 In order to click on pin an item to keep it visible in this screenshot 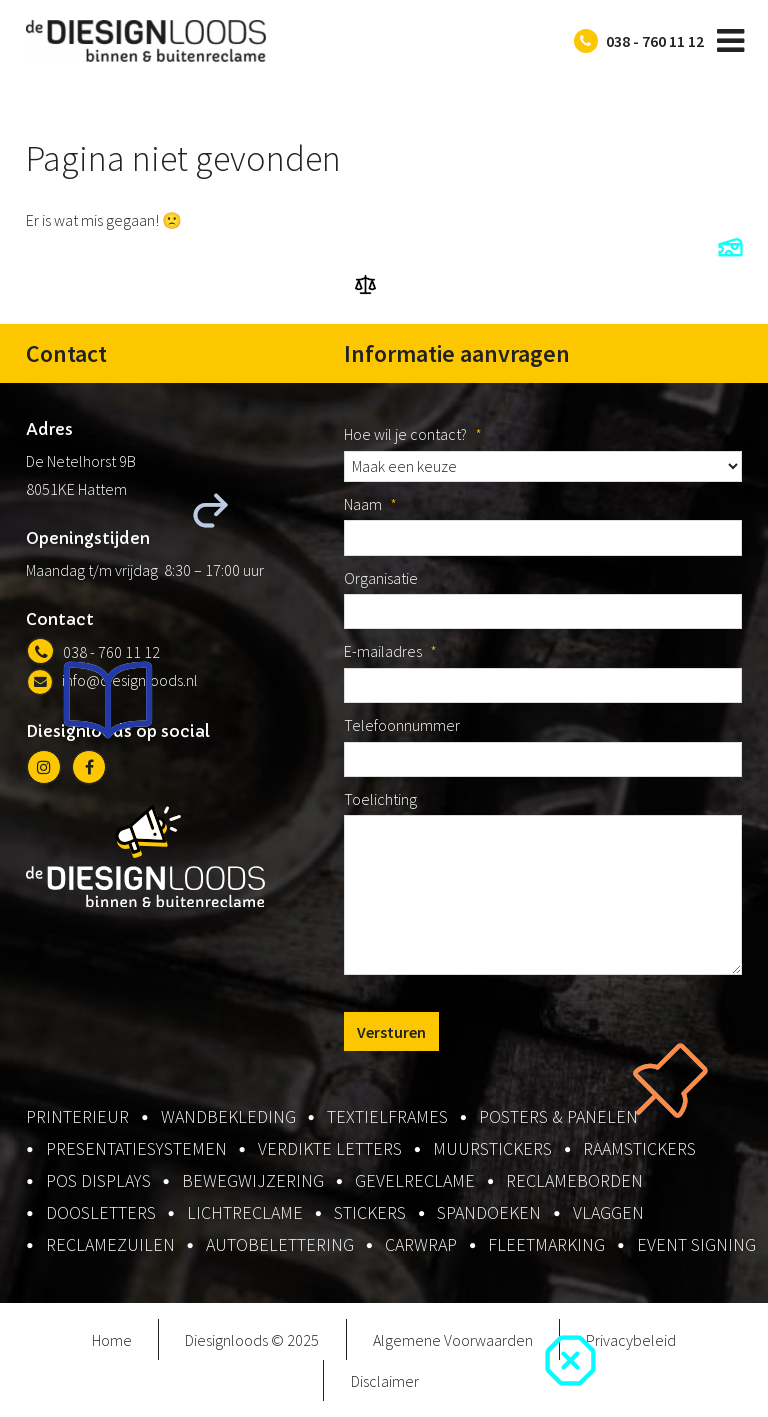, I will do `click(667, 1083)`.